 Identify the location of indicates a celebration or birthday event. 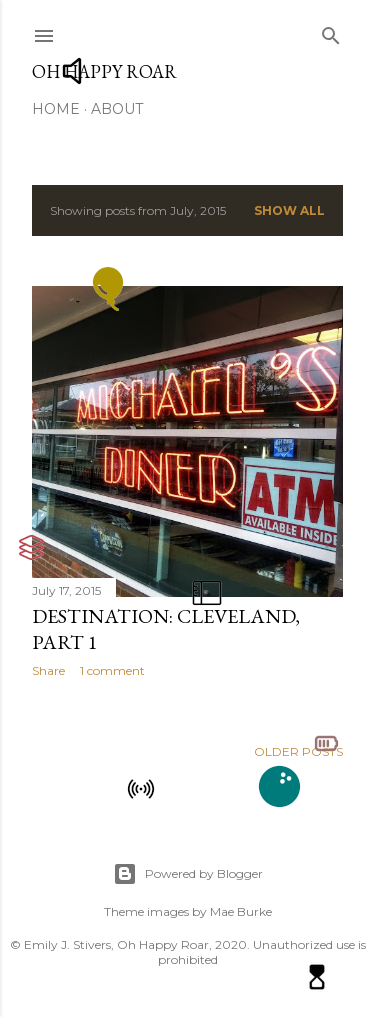
(108, 289).